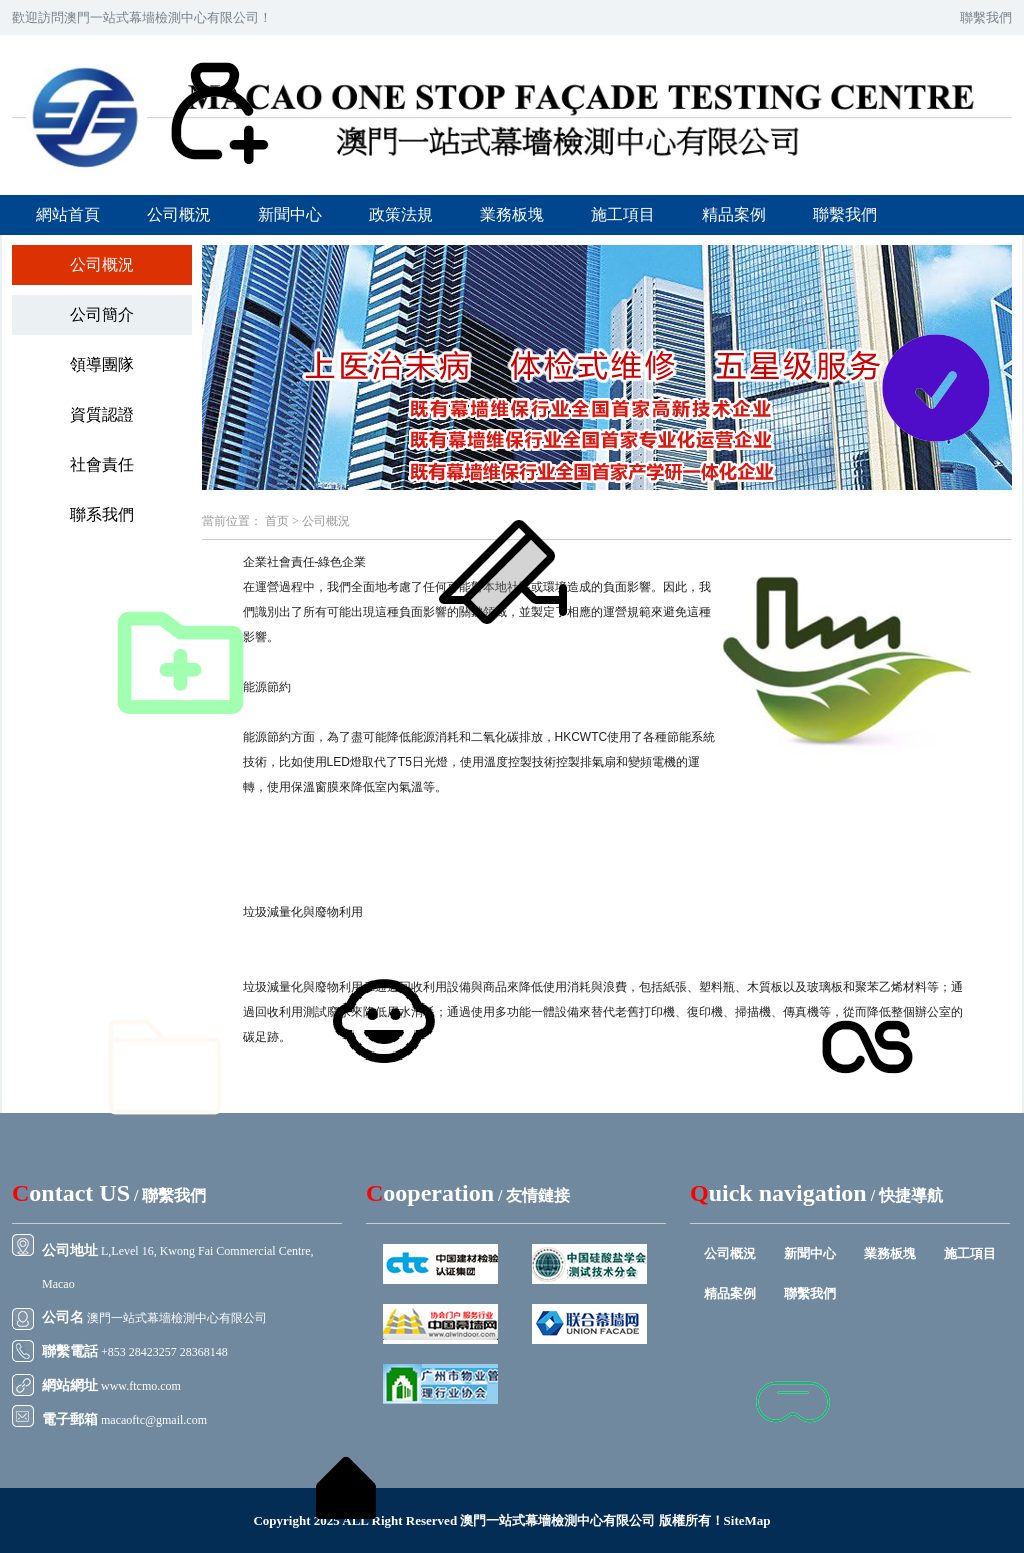  What do you see at coordinates (346, 1489) in the screenshot?
I see `navigate to home screen` at bounding box center [346, 1489].